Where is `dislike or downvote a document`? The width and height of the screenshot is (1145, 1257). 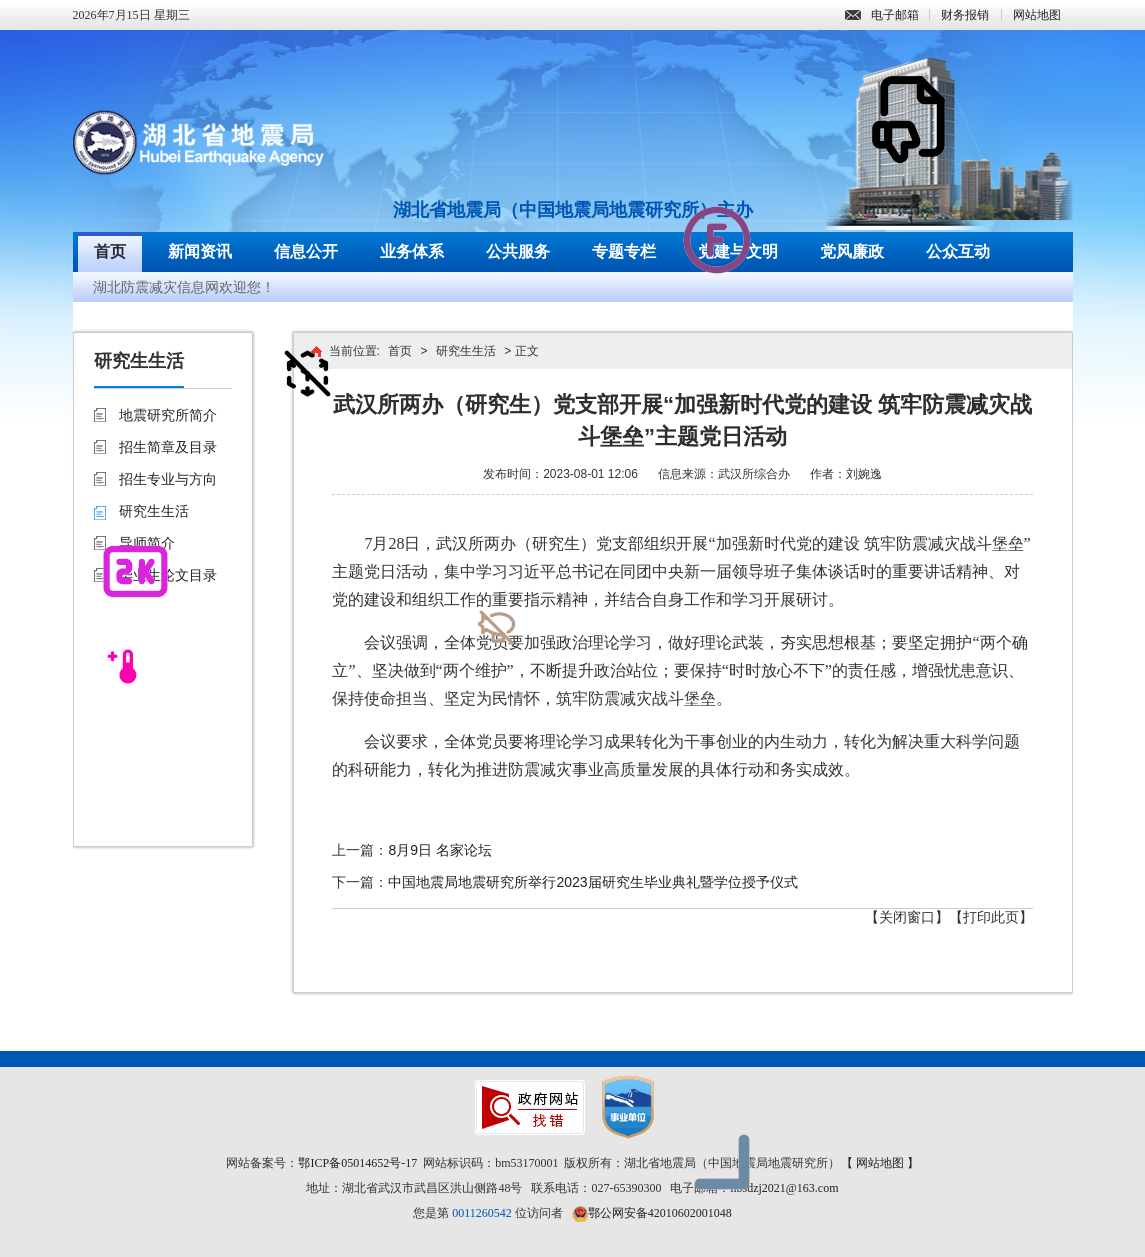 dislike or downvote a document is located at coordinates (912, 116).